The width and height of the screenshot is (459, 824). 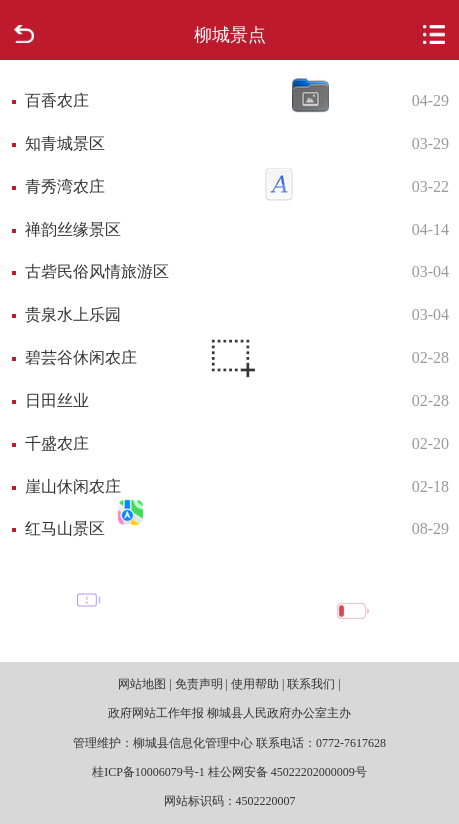 I want to click on open apple maps, so click(x=130, y=512).